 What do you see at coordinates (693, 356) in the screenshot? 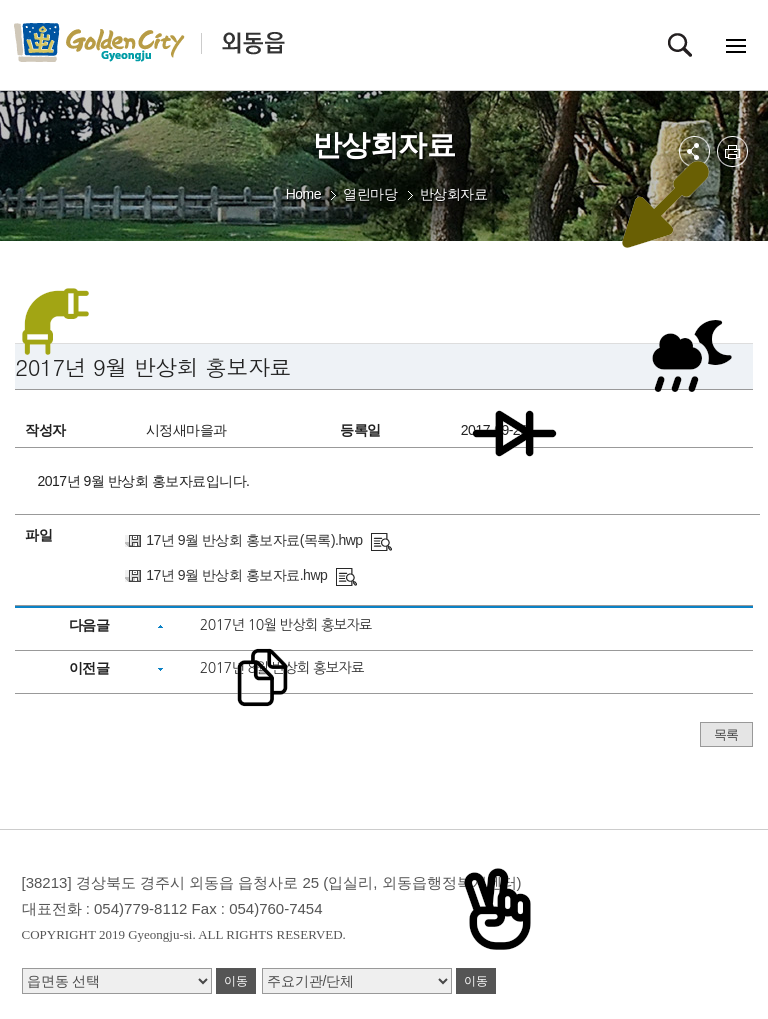
I see `indicates nighttime rain in weather forecast` at bounding box center [693, 356].